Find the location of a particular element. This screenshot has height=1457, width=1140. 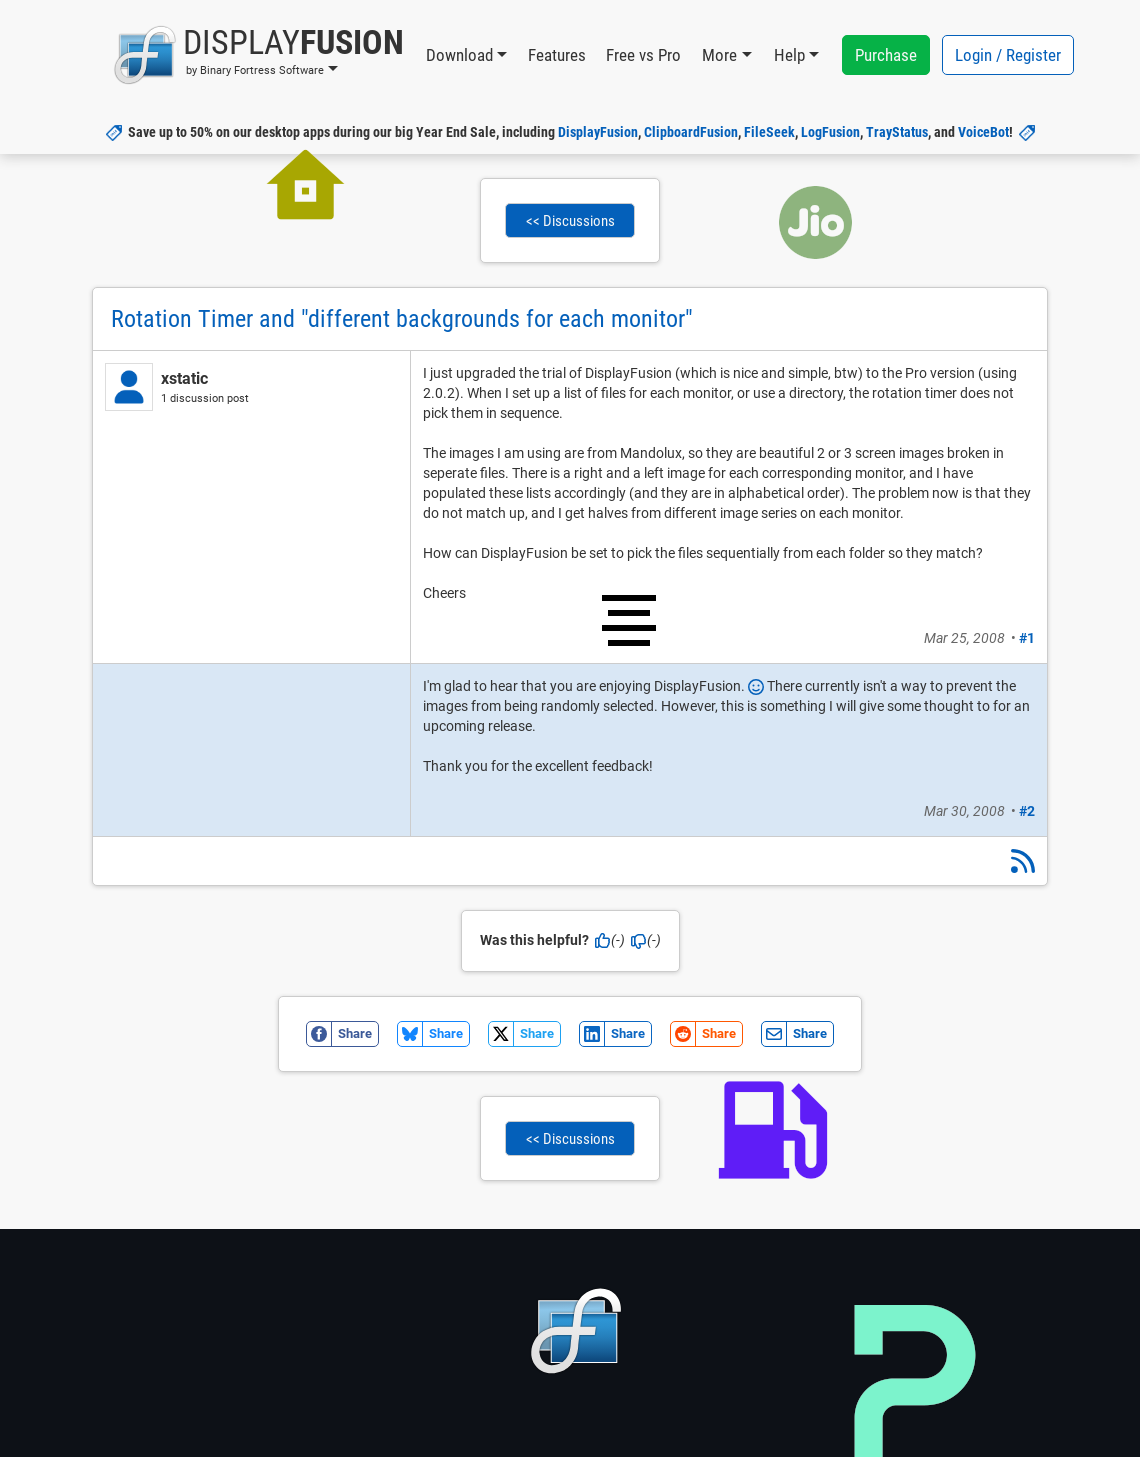

find nearby gas stations is located at coordinates (773, 1130).